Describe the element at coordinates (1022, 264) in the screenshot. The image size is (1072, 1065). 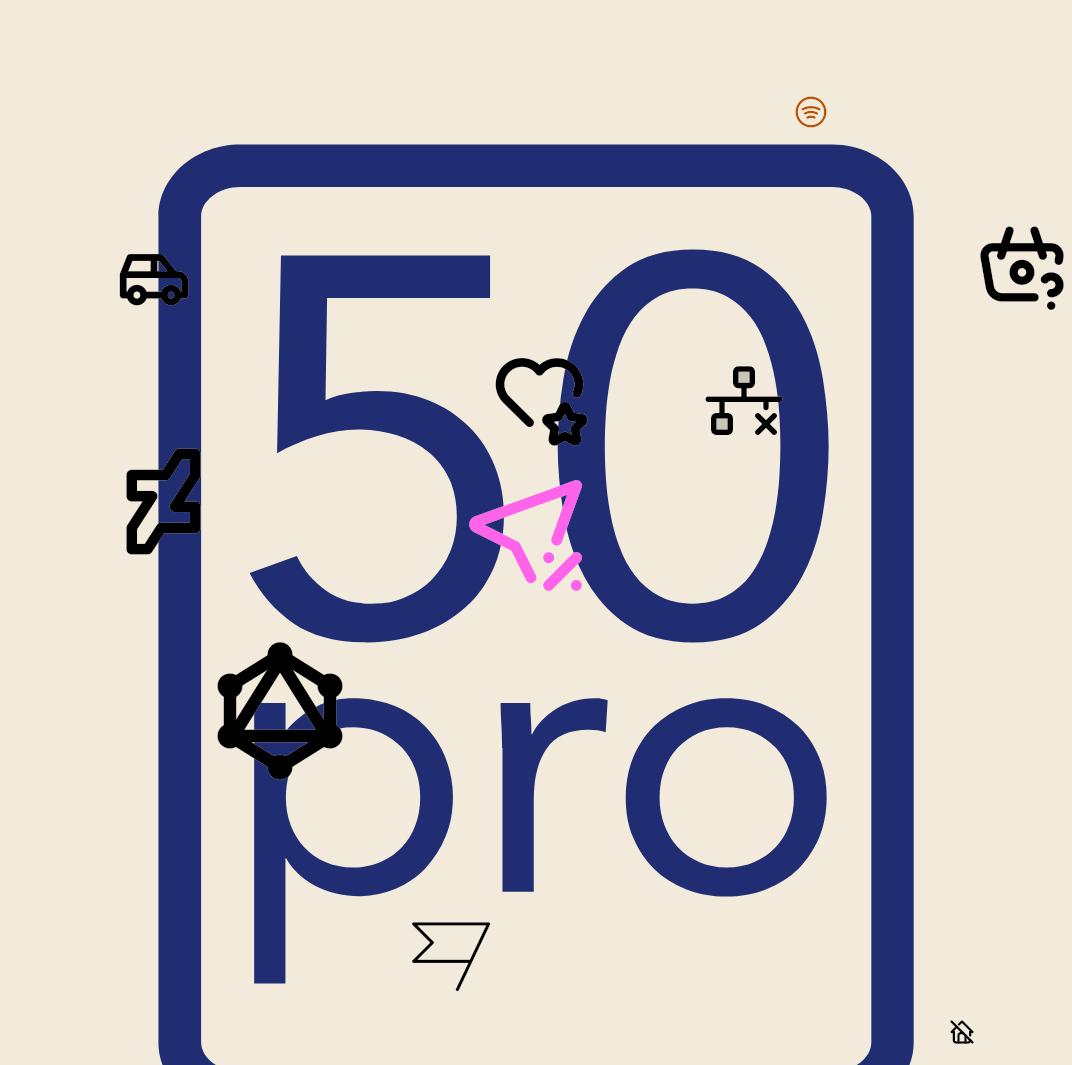
I see `check order status or details` at that location.